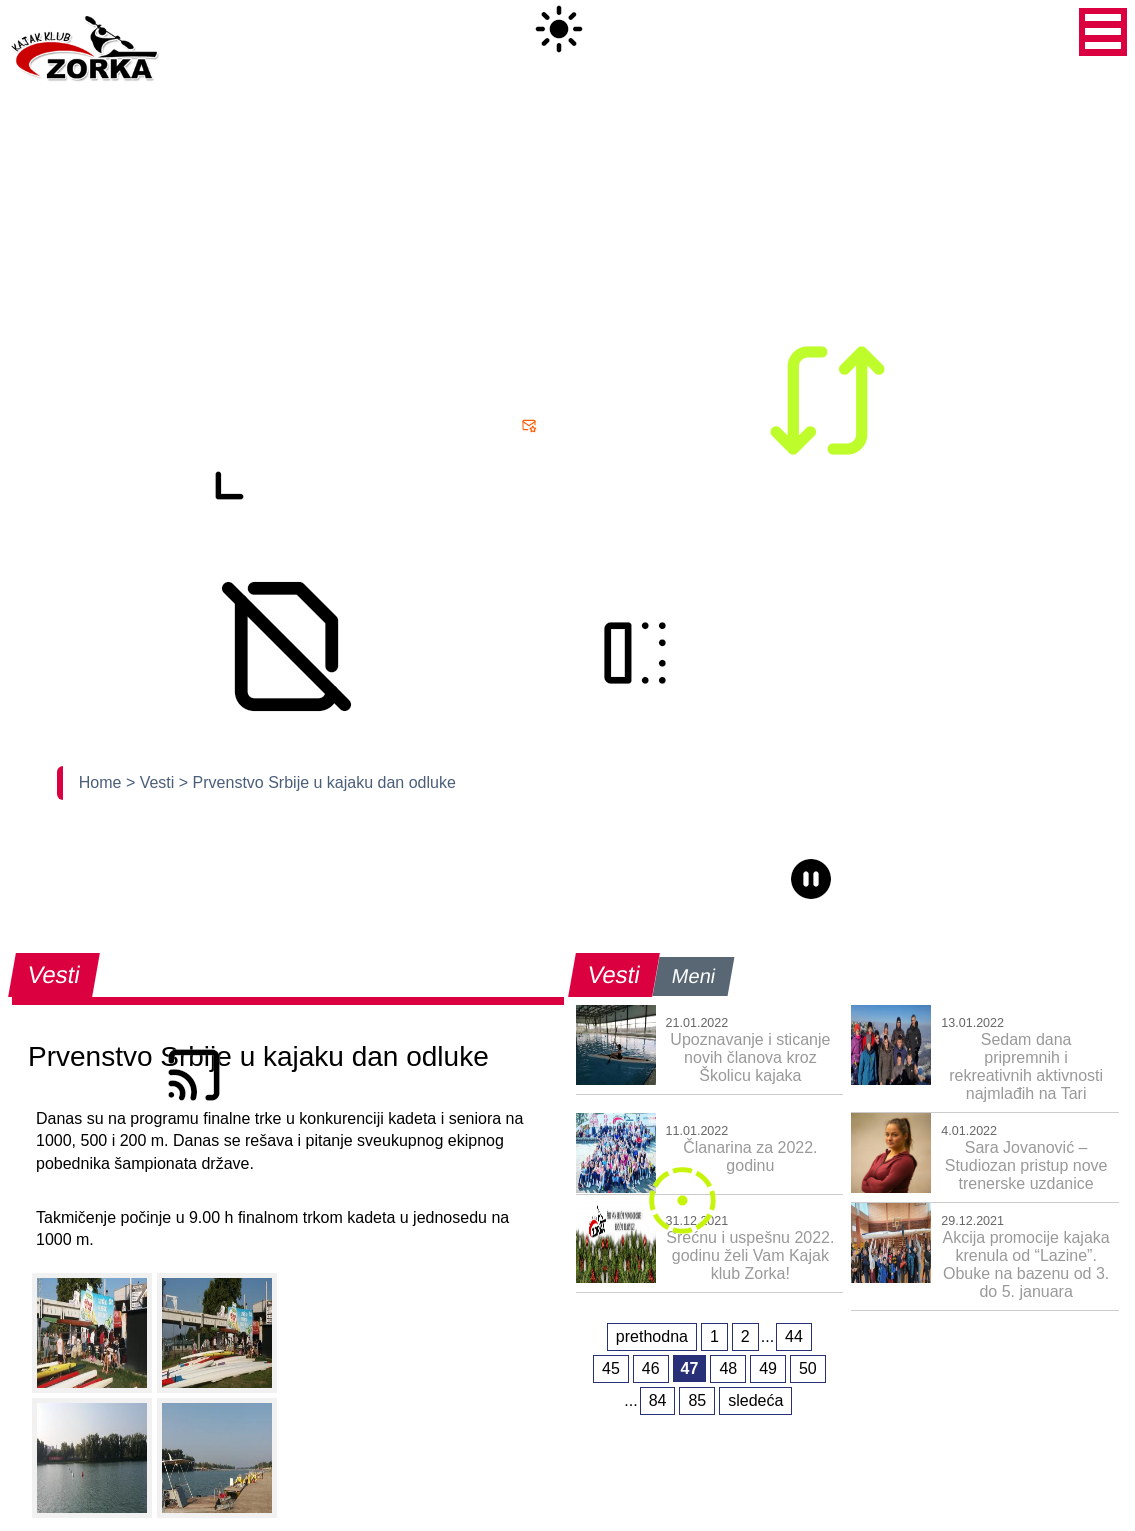  I want to click on pause media playback, so click(811, 879).